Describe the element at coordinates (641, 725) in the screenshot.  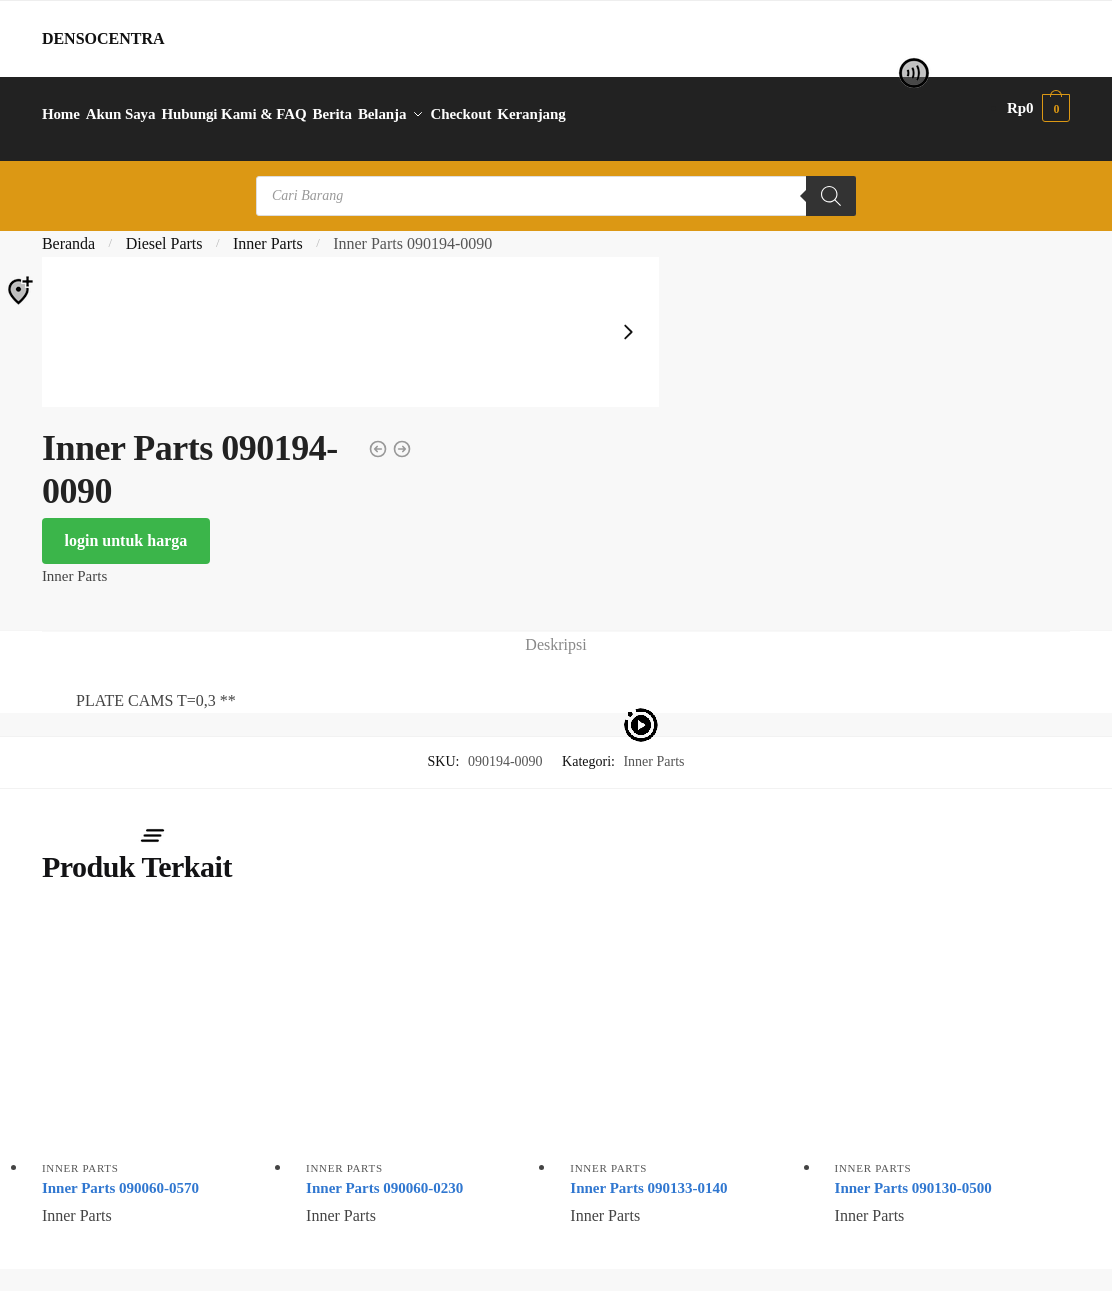
I see `enable motion photos capture` at that location.